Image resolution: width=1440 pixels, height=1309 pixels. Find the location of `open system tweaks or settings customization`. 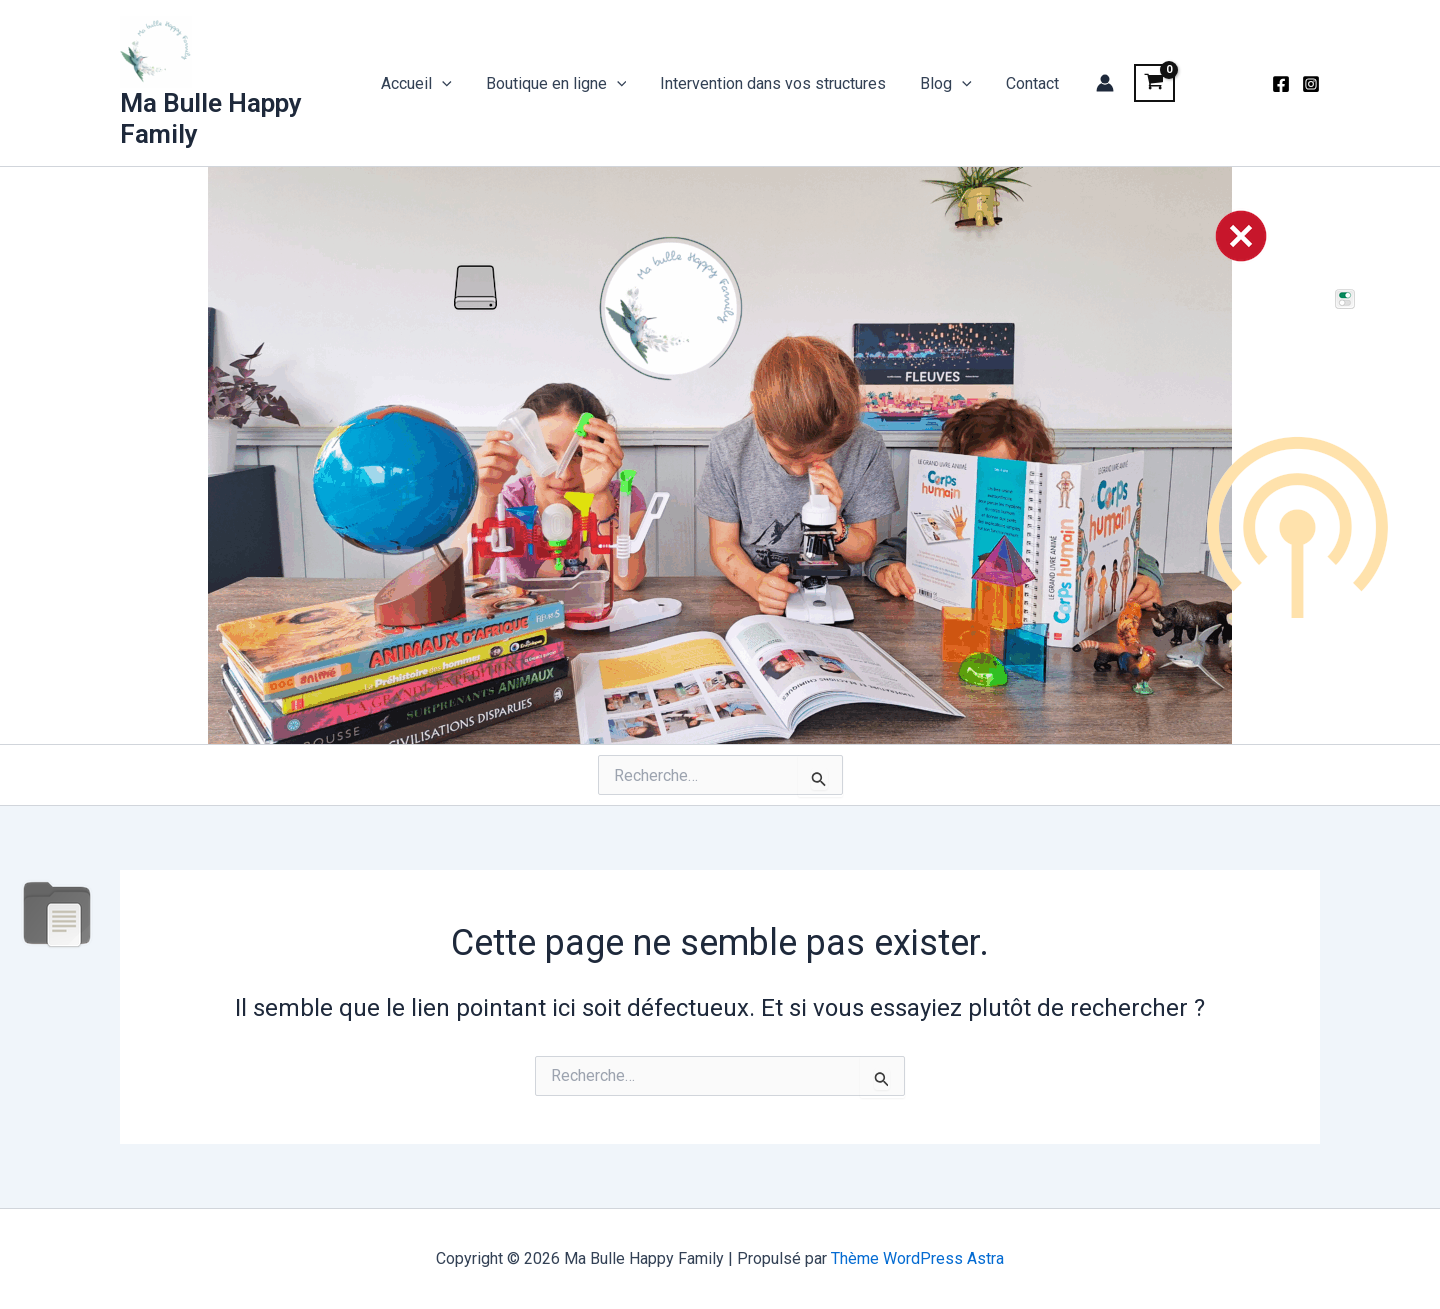

open system tweaks or settings customization is located at coordinates (1345, 299).